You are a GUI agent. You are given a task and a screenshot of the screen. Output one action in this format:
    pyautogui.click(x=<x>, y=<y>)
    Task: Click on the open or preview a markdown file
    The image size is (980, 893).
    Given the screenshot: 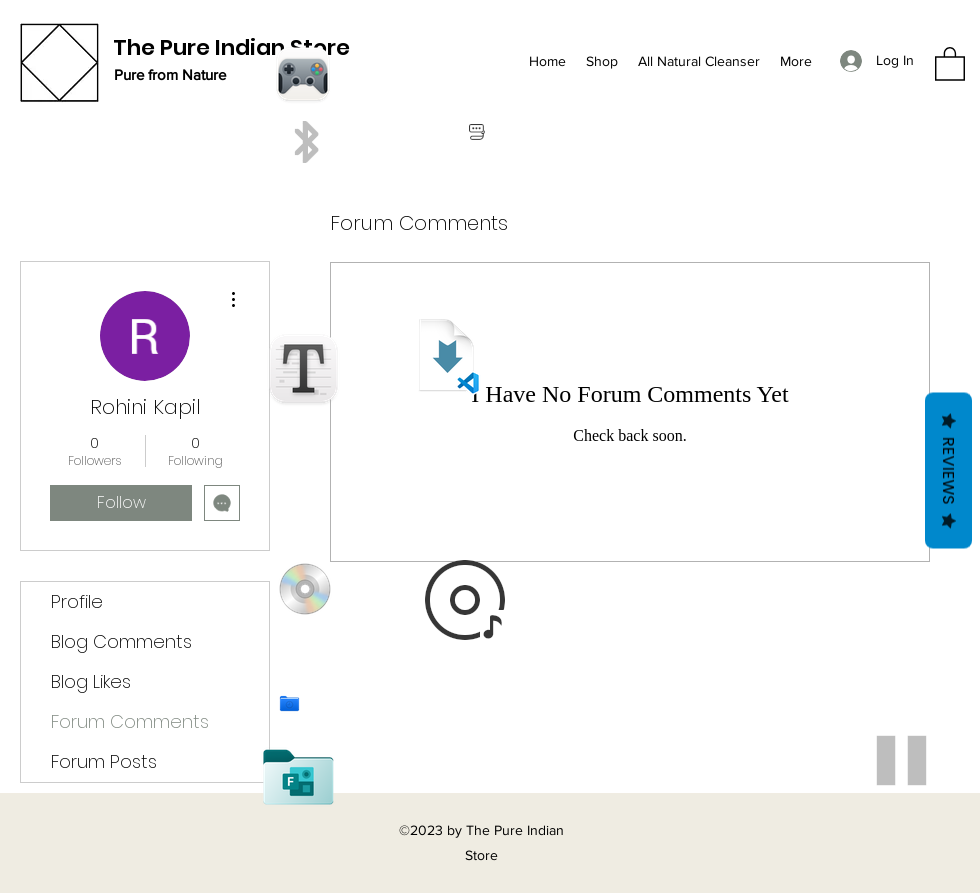 What is the action you would take?
    pyautogui.click(x=446, y=356)
    